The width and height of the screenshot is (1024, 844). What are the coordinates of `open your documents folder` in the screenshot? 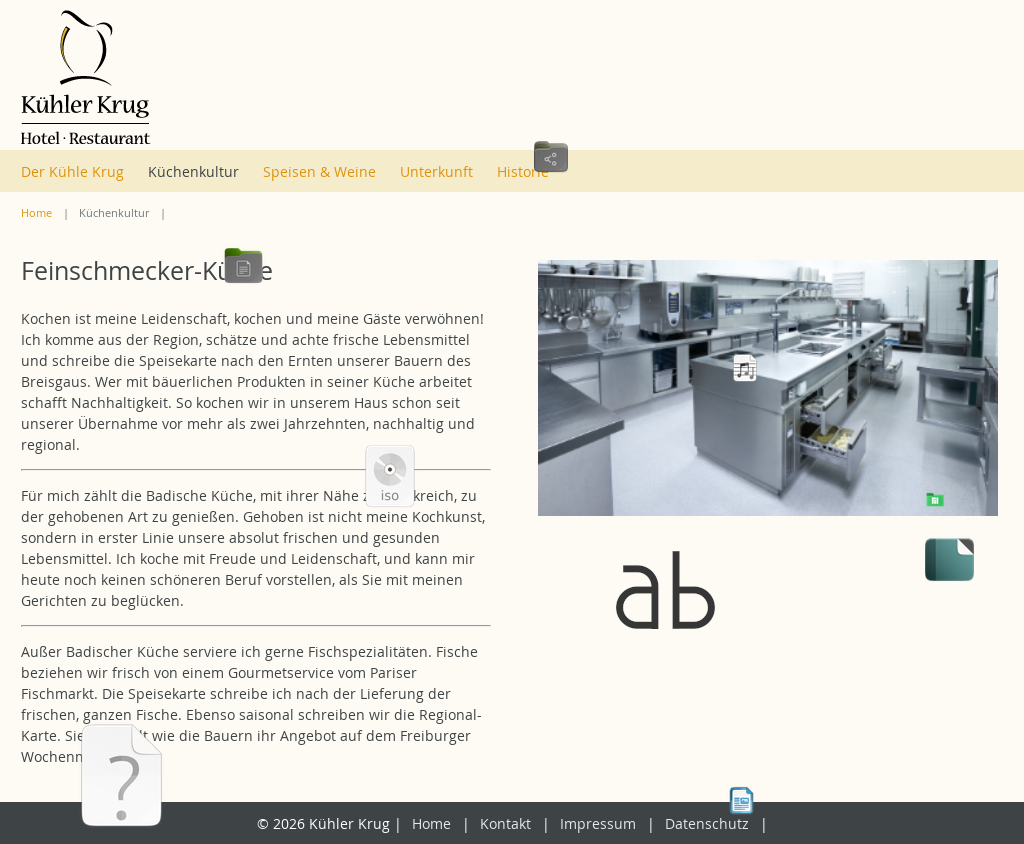 It's located at (243, 265).